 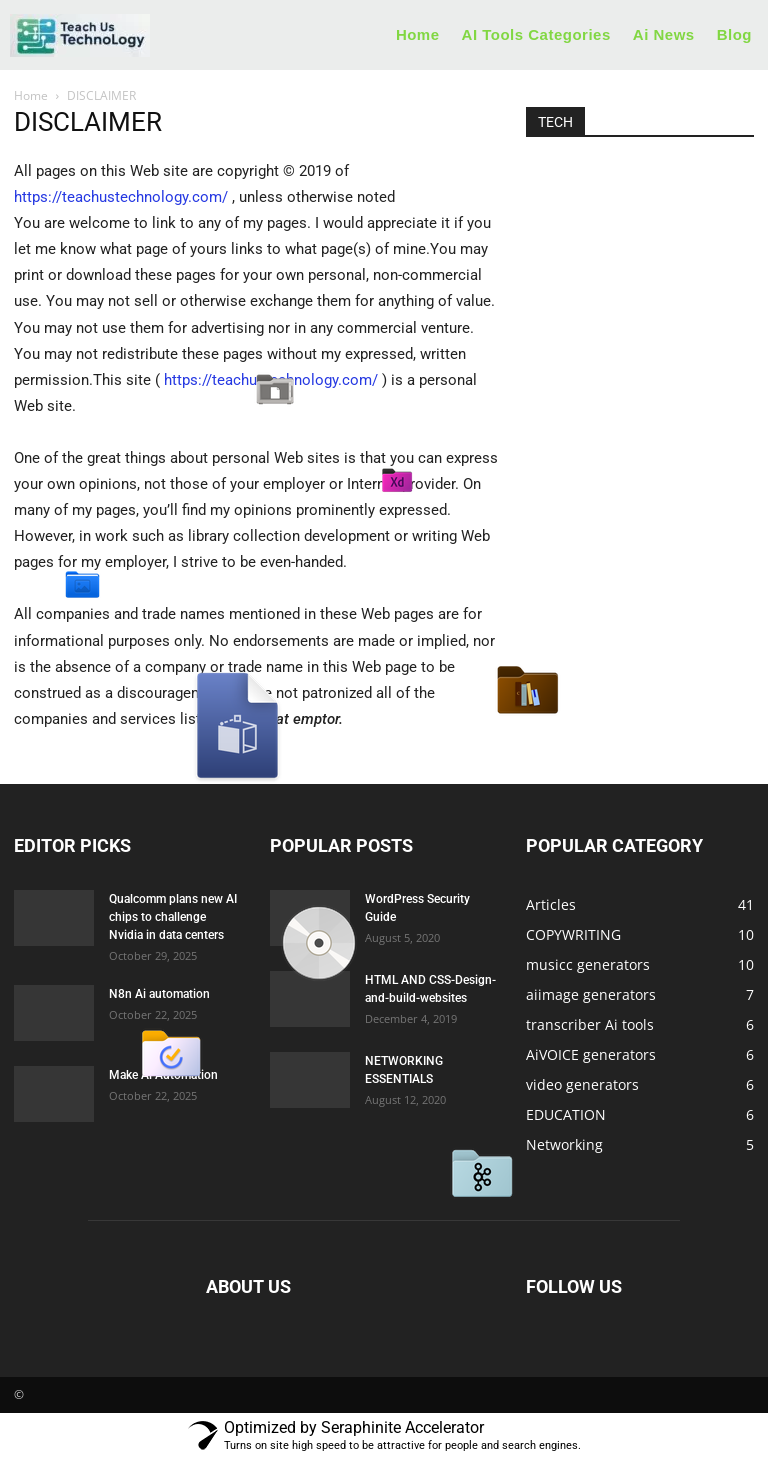 I want to click on open a secure vault folder, so click(x=275, y=390).